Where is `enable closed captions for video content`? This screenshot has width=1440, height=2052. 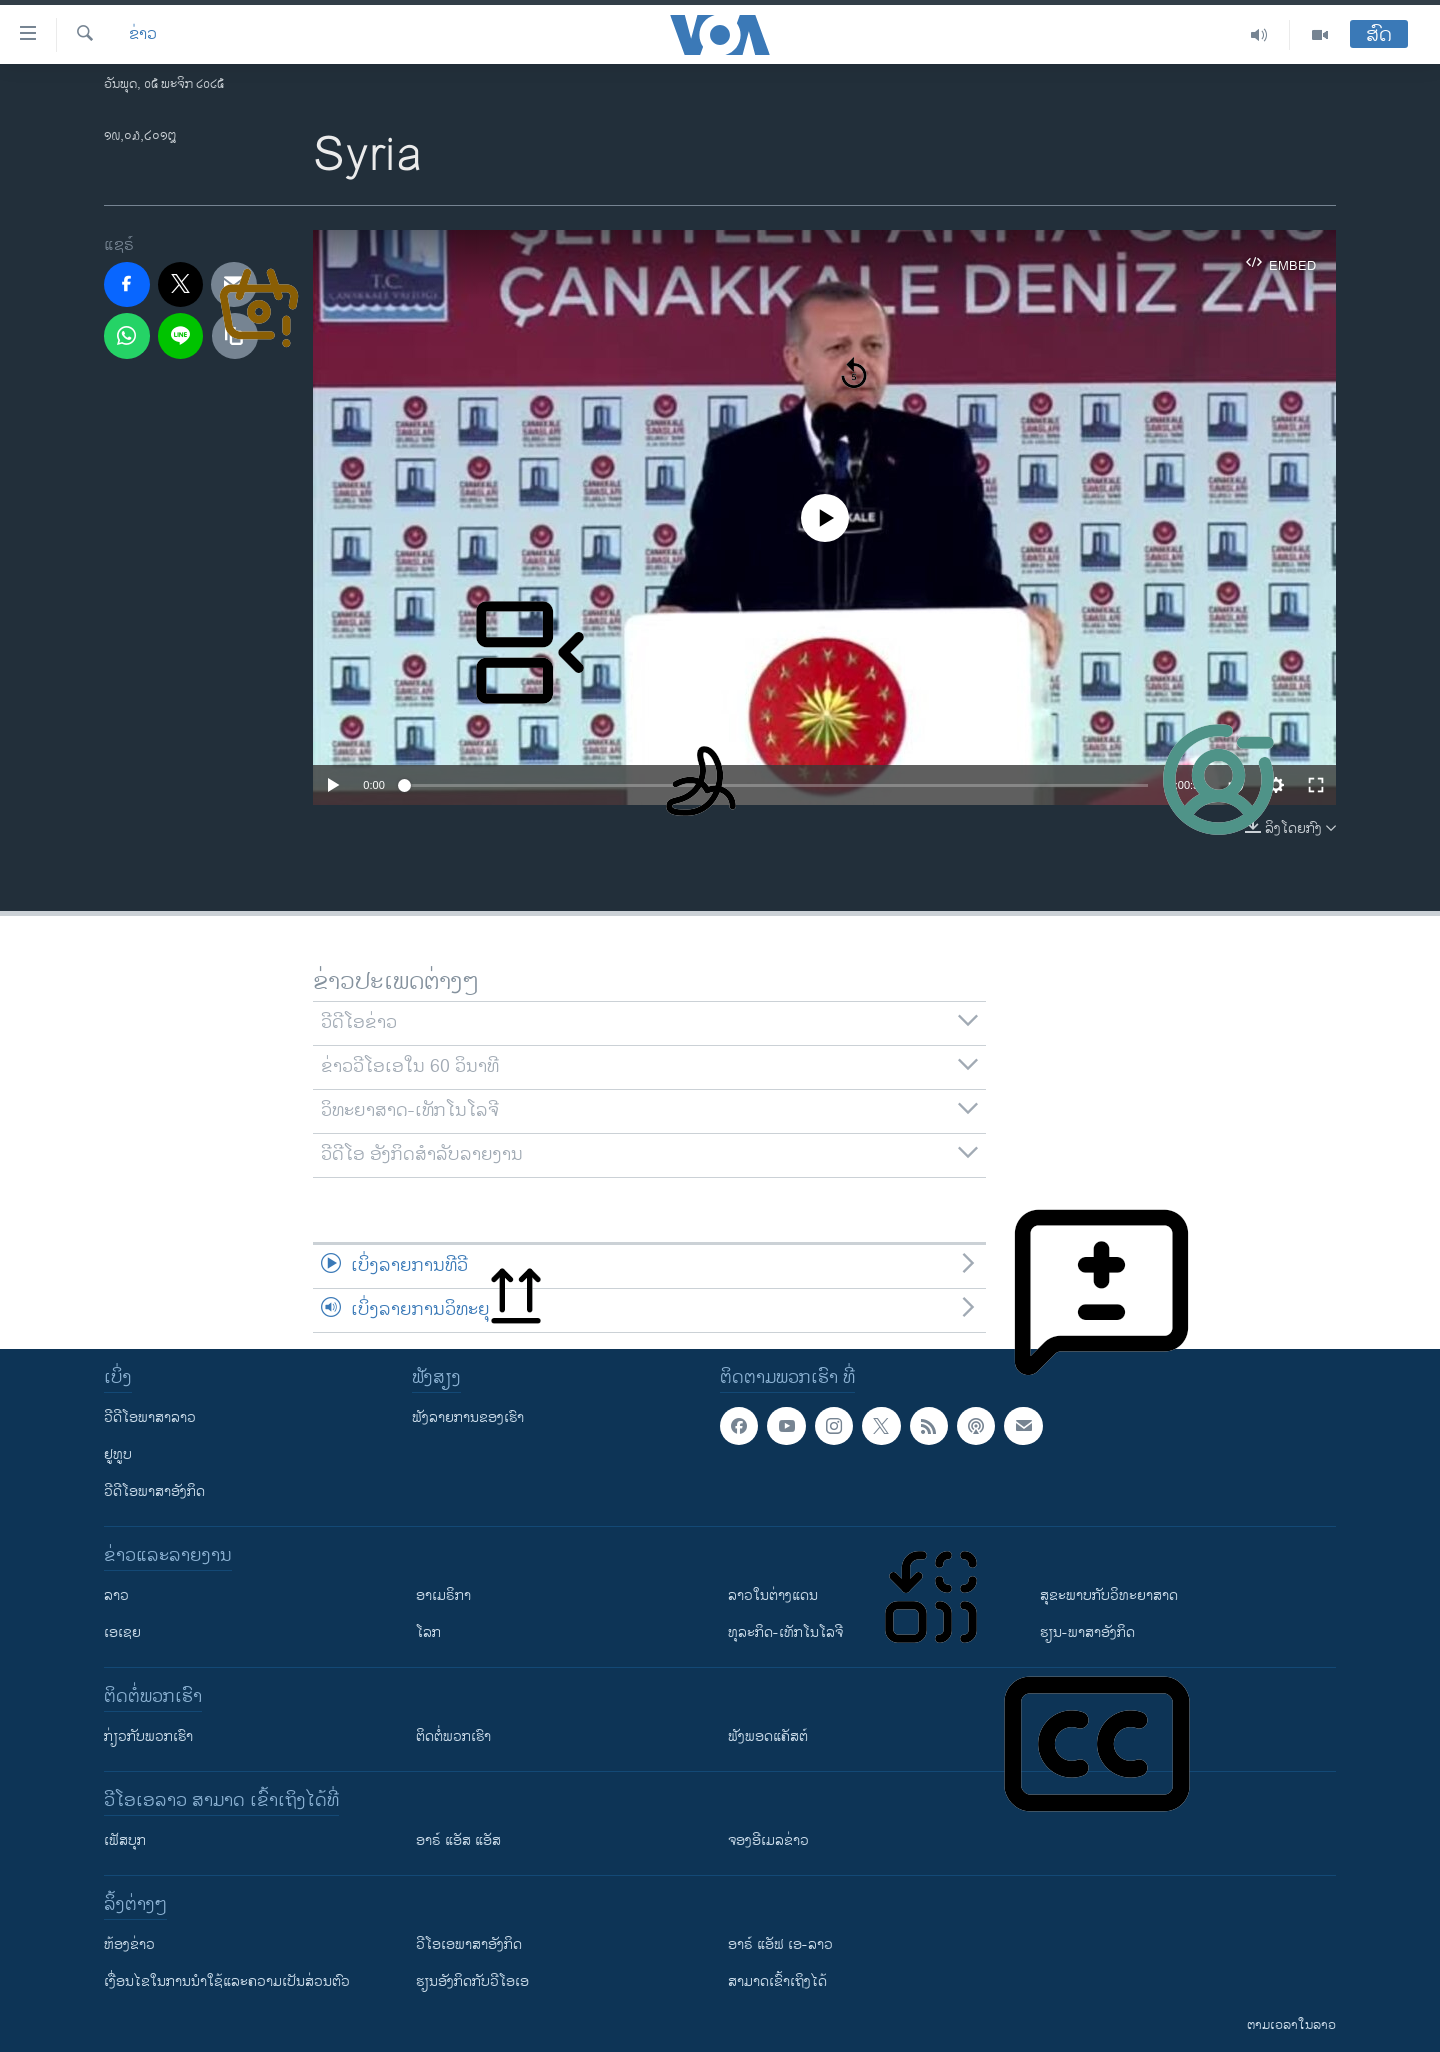
enable closed captions for video content is located at coordinates (1097, 1744).